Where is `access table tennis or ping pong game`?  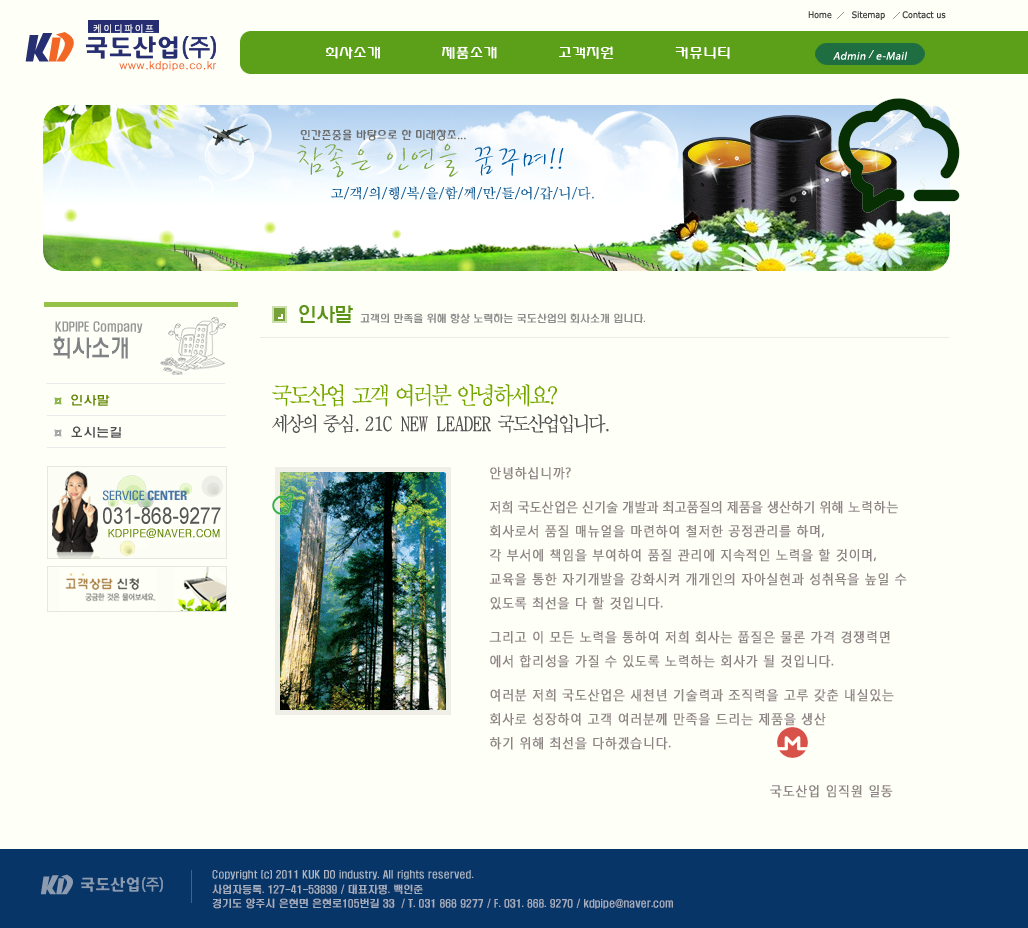
access table tennis or ping pong game is located at coordinates (283, 504).